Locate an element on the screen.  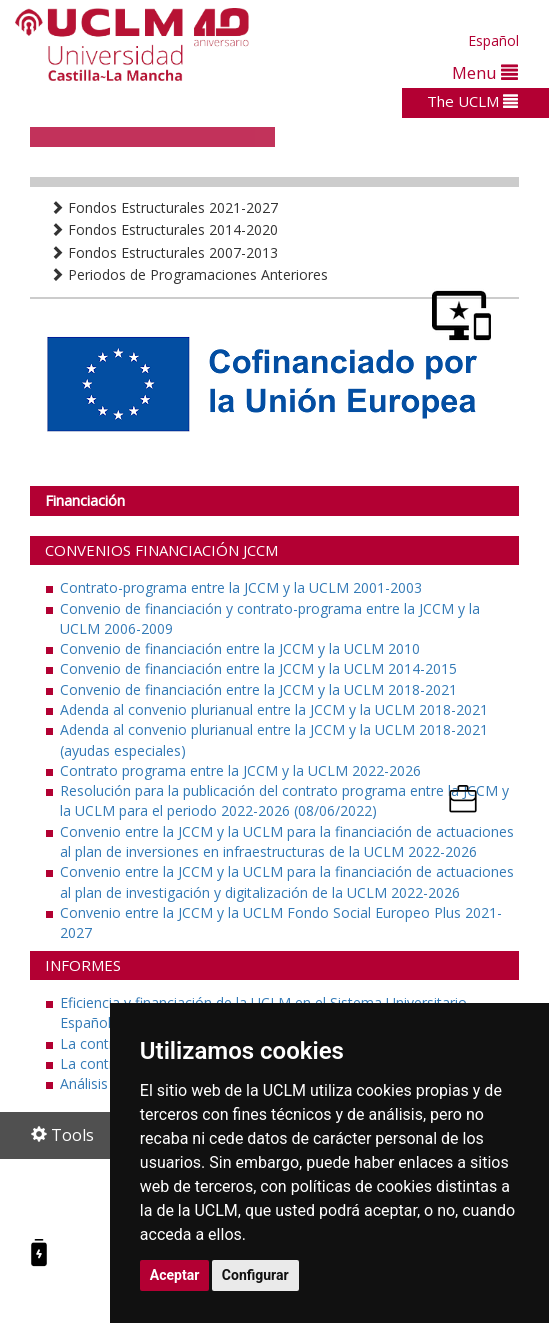
access work or business-related content is located at coordinates (463, 800).